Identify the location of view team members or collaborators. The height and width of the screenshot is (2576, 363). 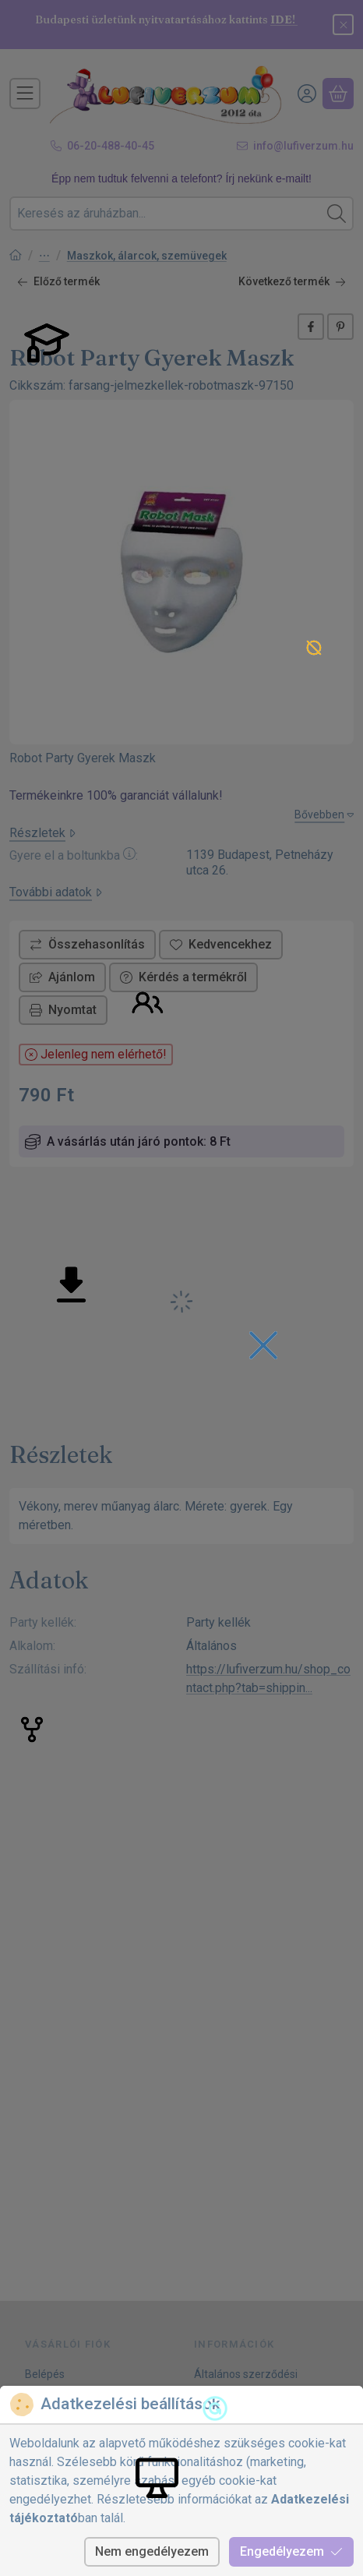
(147, 1003).